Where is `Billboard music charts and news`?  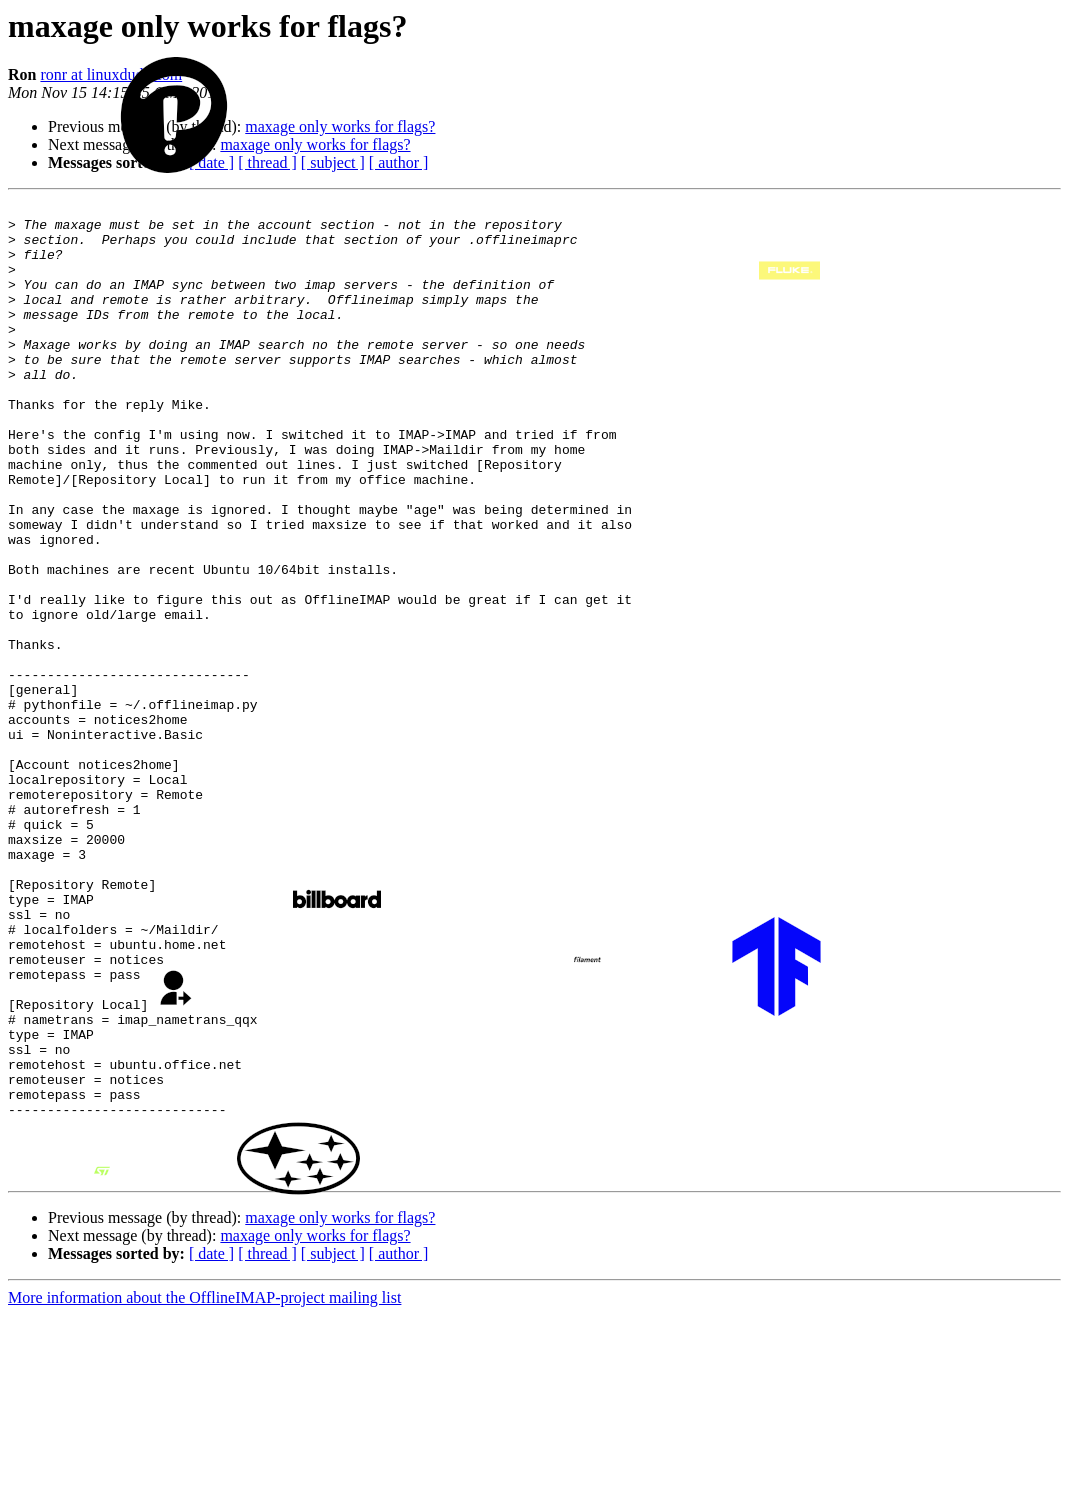 Billboard music charts and news is located at coordinates (337, 899).